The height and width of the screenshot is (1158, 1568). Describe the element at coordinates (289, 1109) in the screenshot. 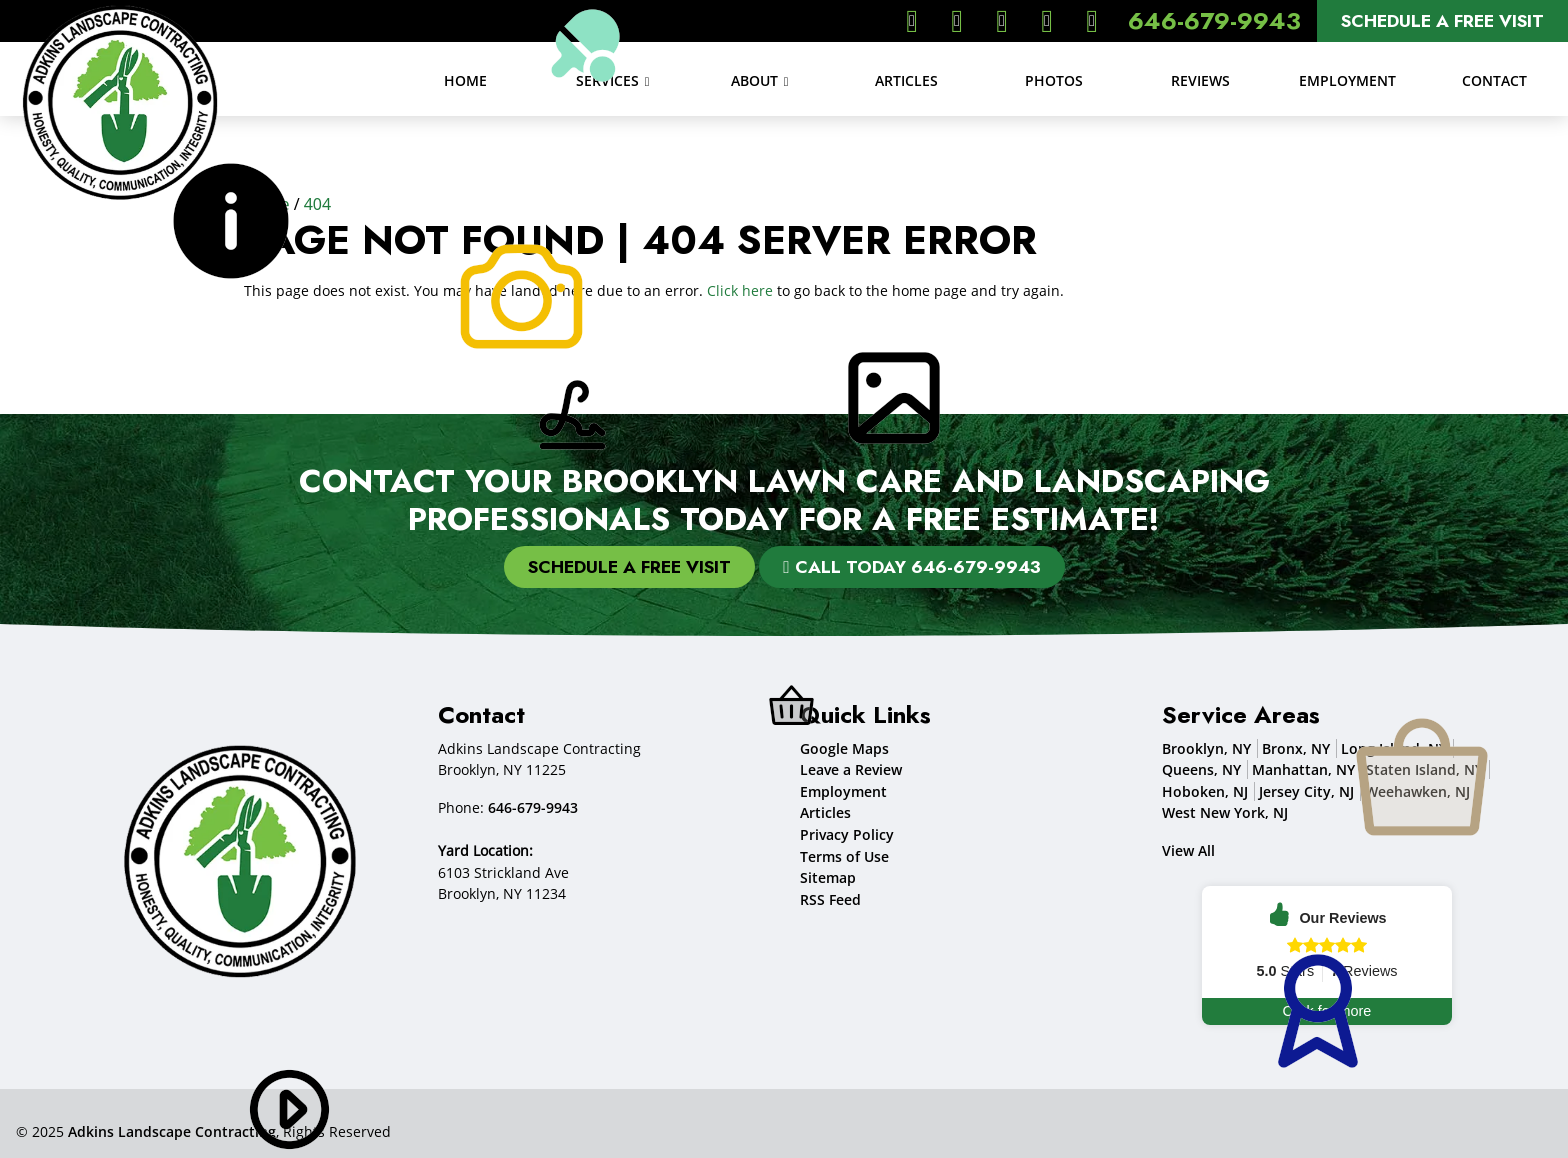

I see `play media or video content` at that location.